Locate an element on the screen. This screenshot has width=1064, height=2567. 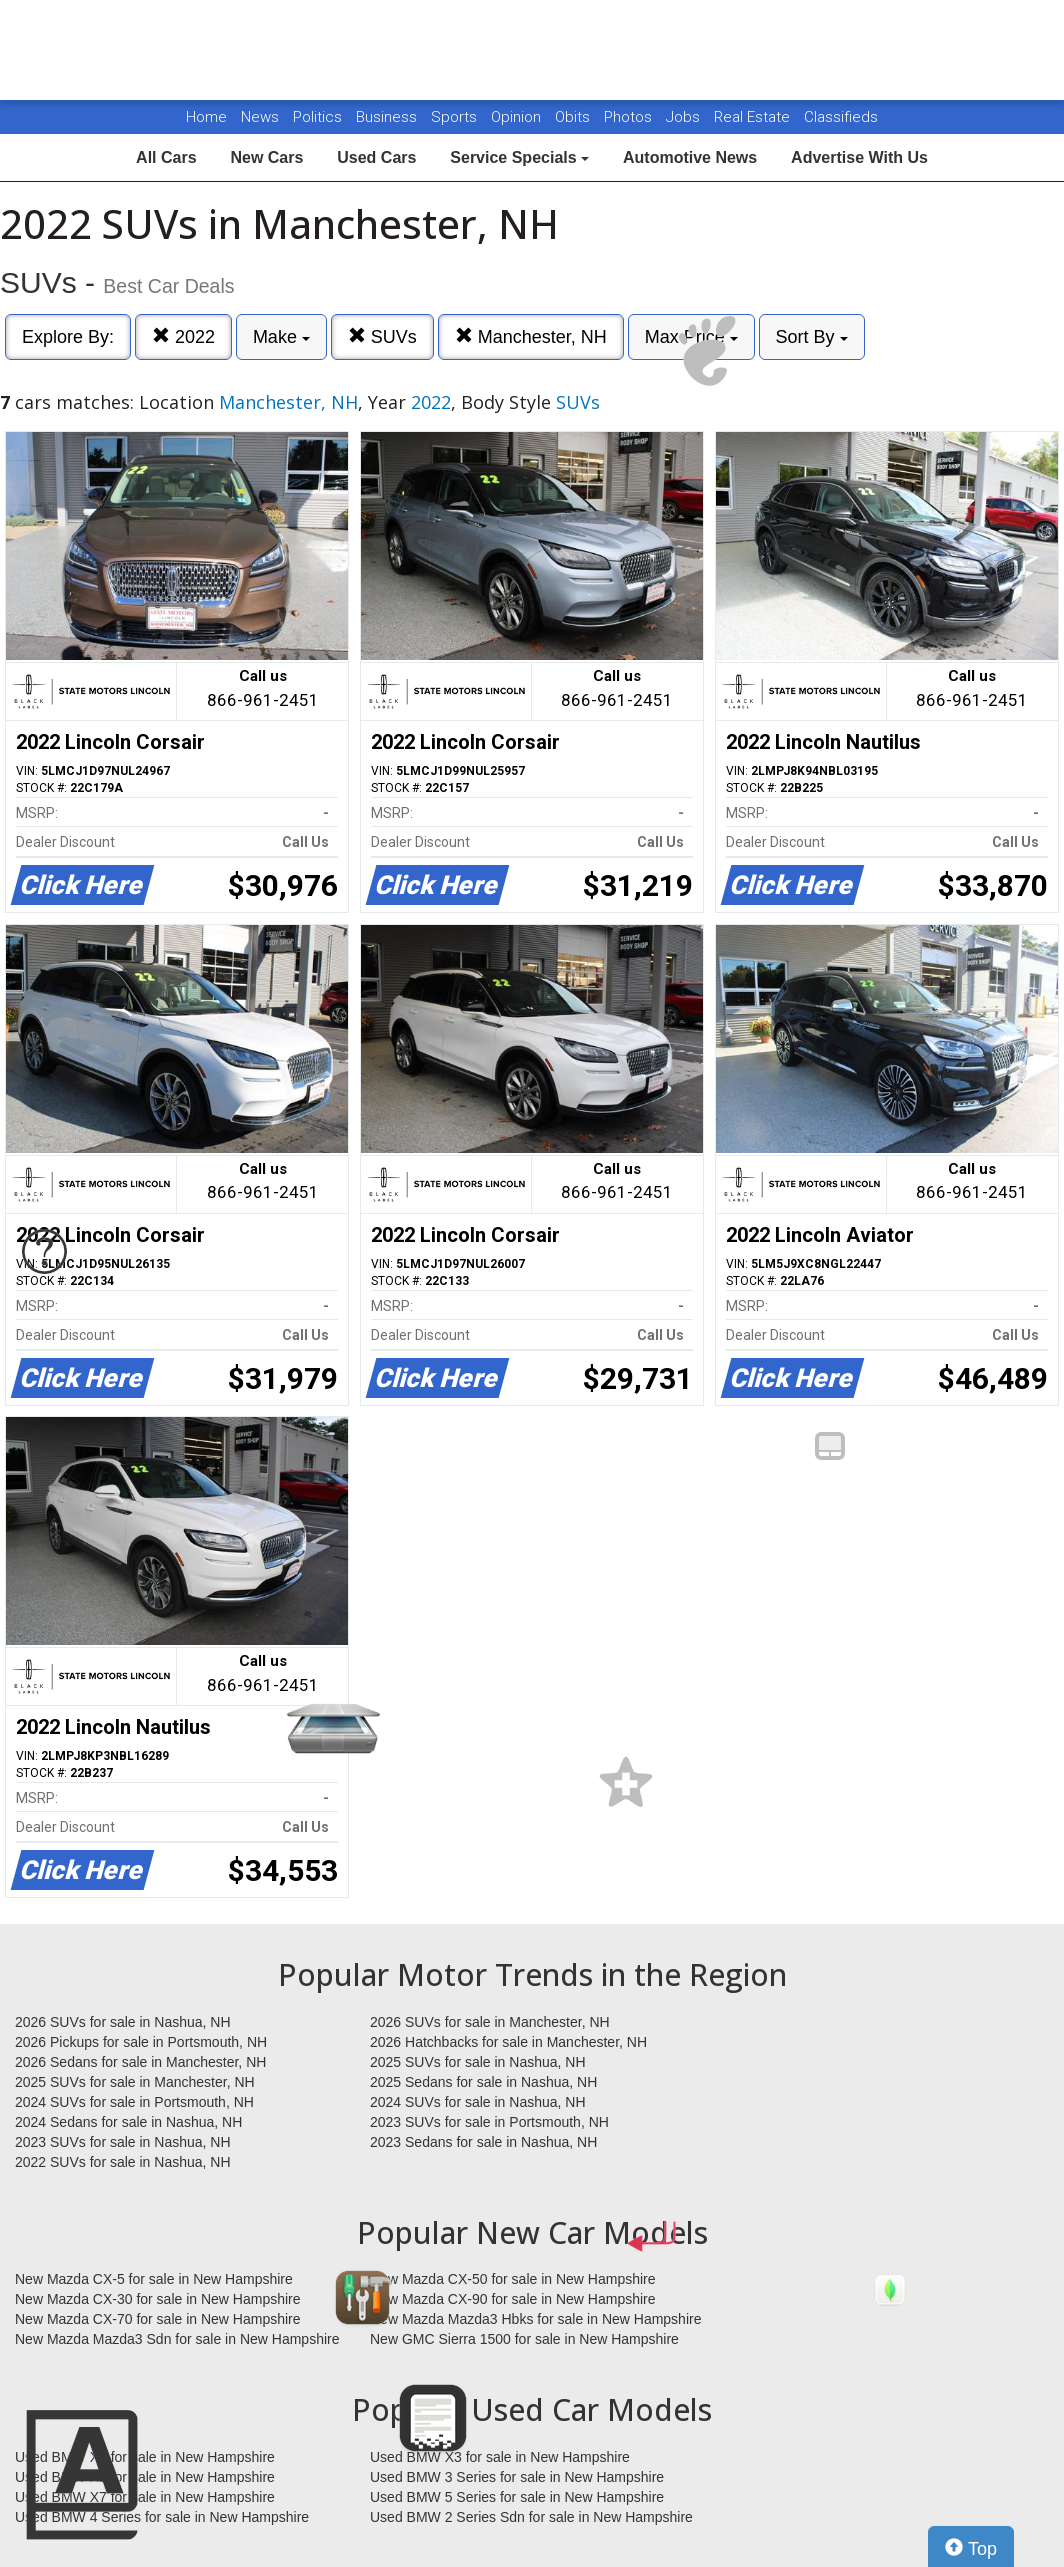
access help or support documentation is located at coordinates (44, 1251).